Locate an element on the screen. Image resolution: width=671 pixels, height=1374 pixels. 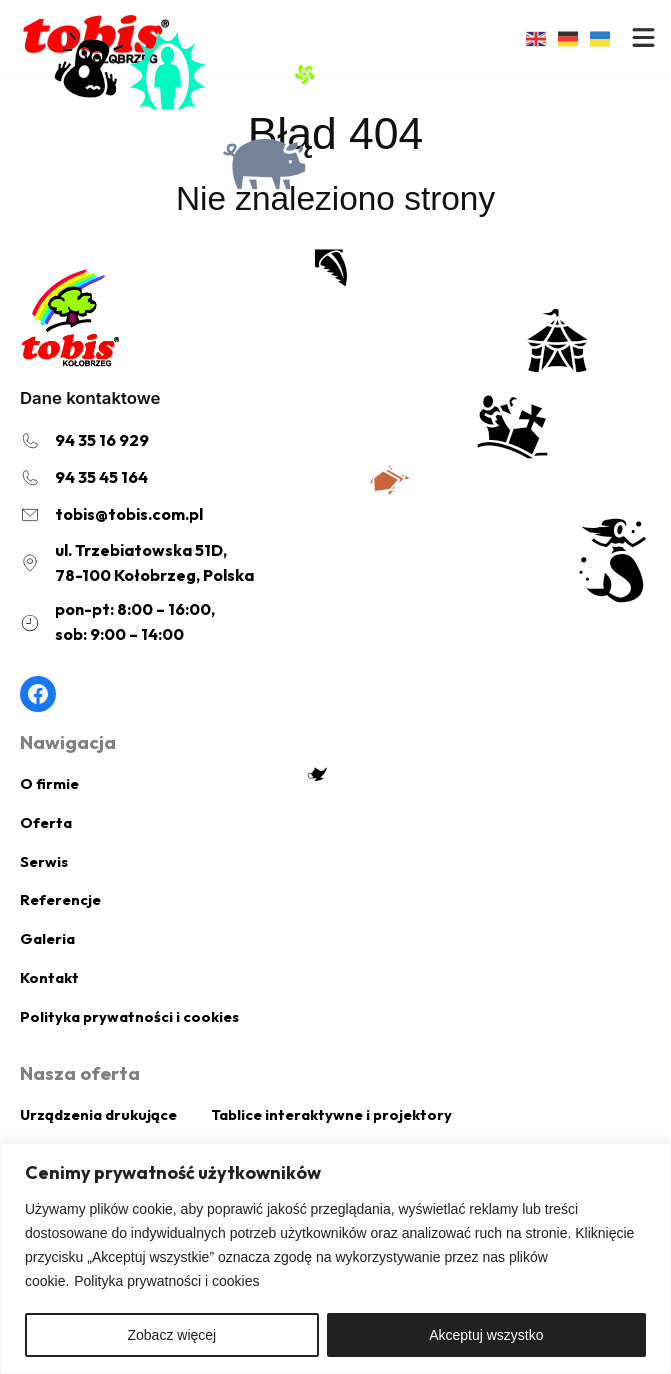
select fomorian enemy type or creature class is located at coordinates (512, 423).